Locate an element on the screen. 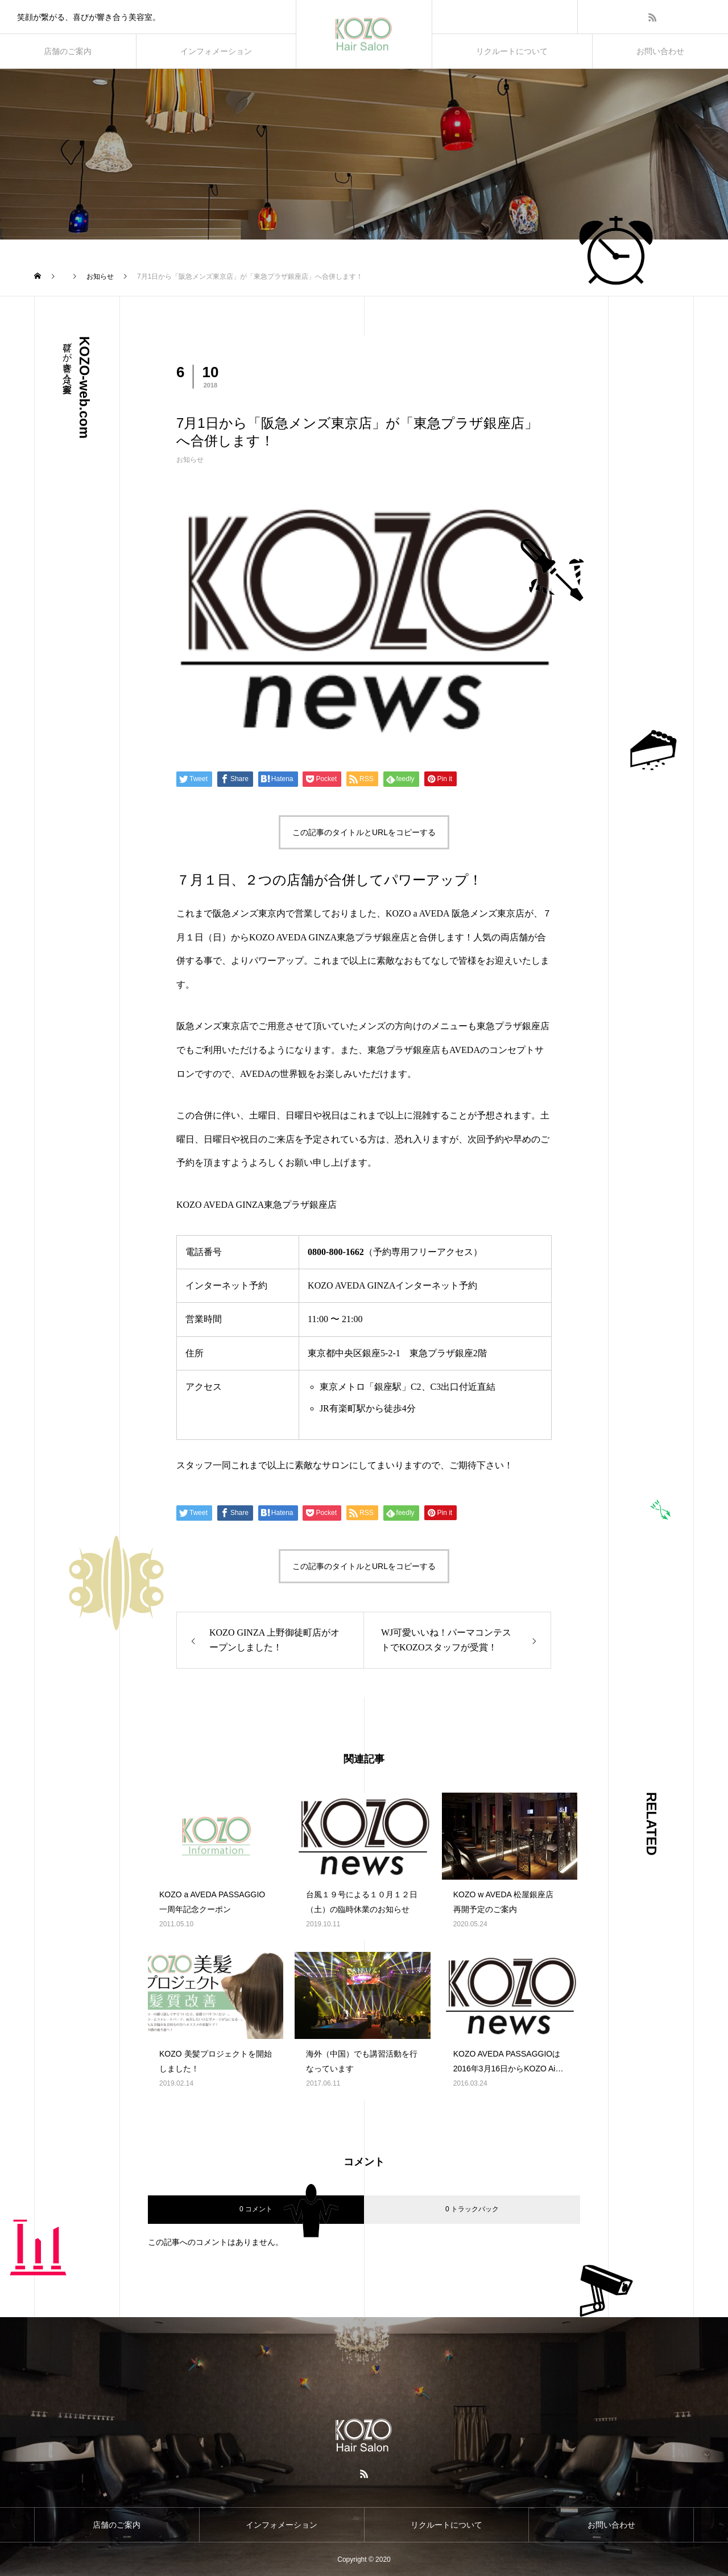 This screenshot has width=728, height=2576. access historical or classical content is located at coordinates (38, 2247).